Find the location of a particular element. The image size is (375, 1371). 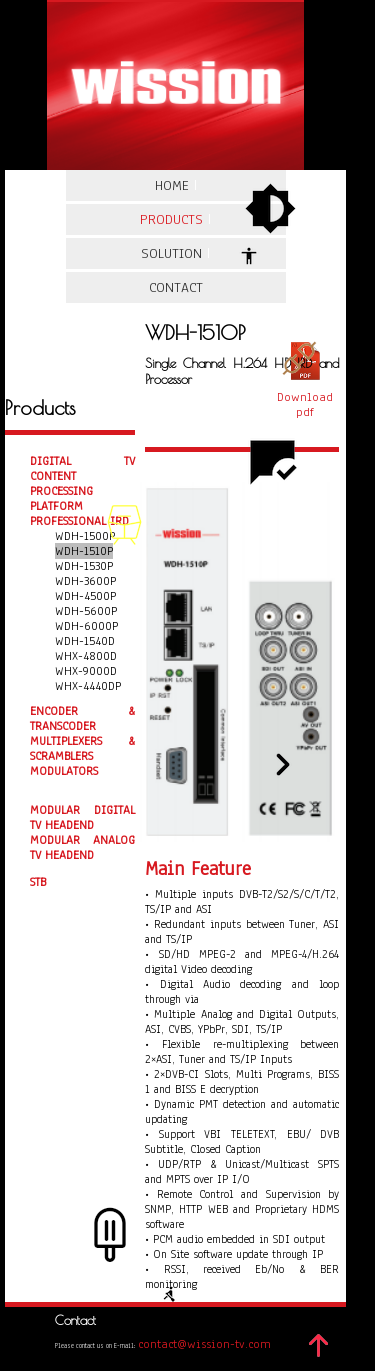

disconnect from debug session is located at coordinates (300, 359).